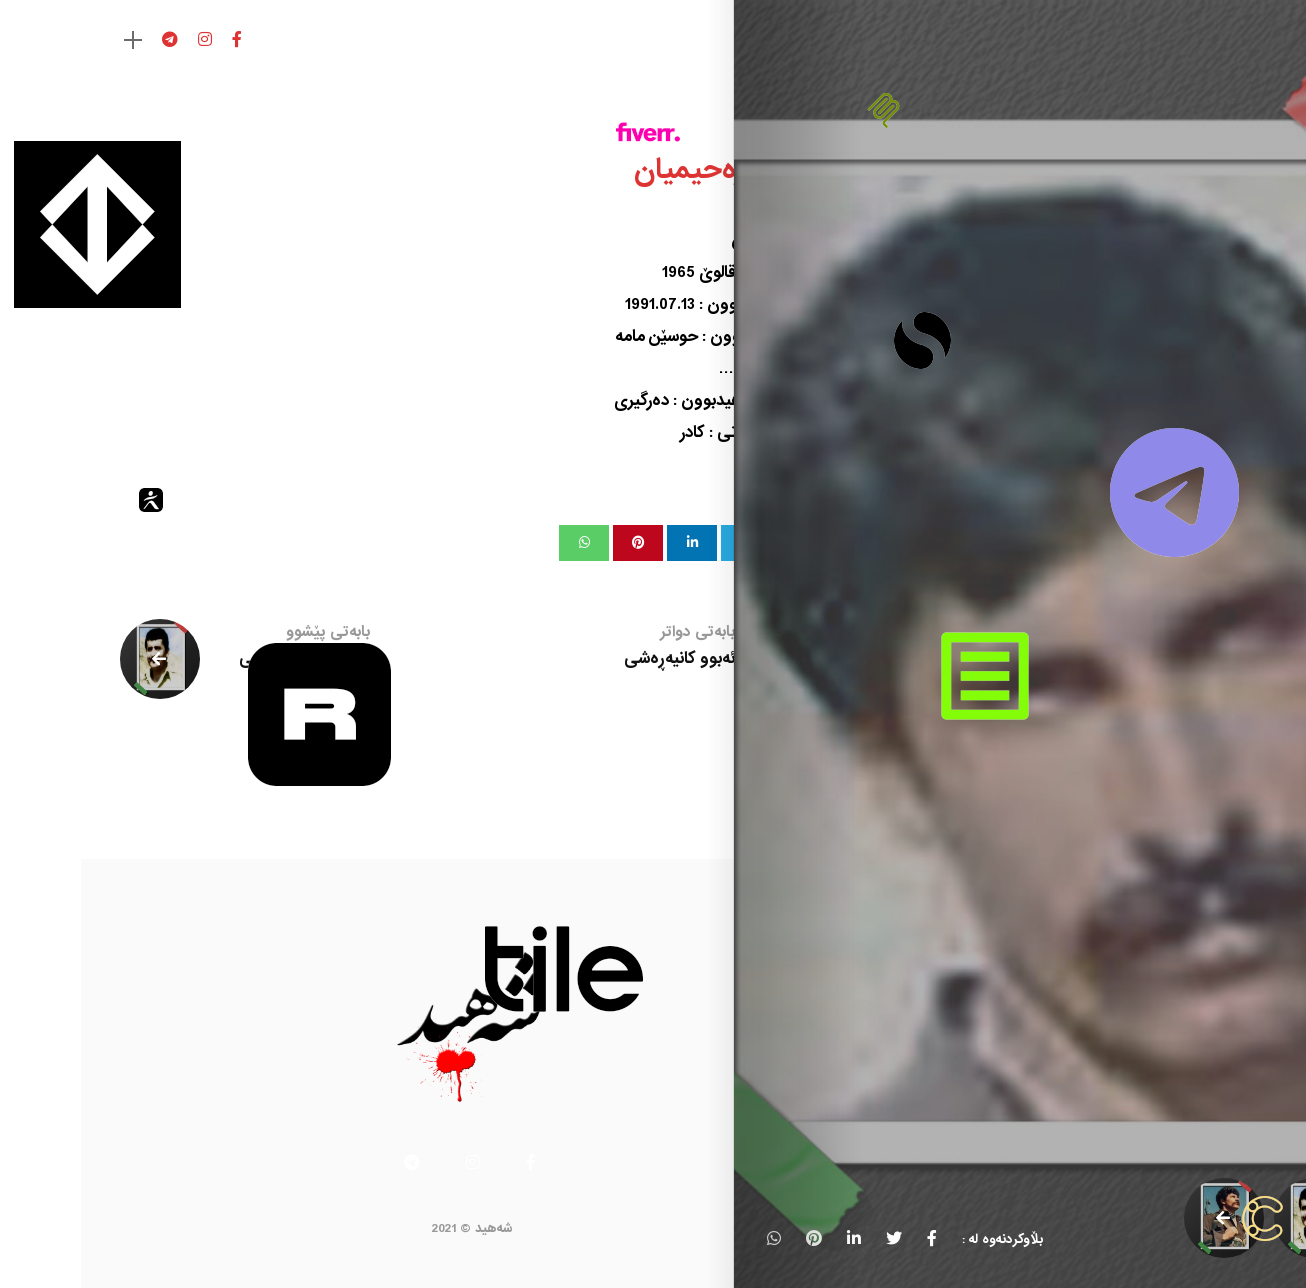 This screenshot has height=1288, width=1306. Describe the element at coordinates (151, 500) in the screenshot. I see `open the Île-de-France Mobilités app` at that location.